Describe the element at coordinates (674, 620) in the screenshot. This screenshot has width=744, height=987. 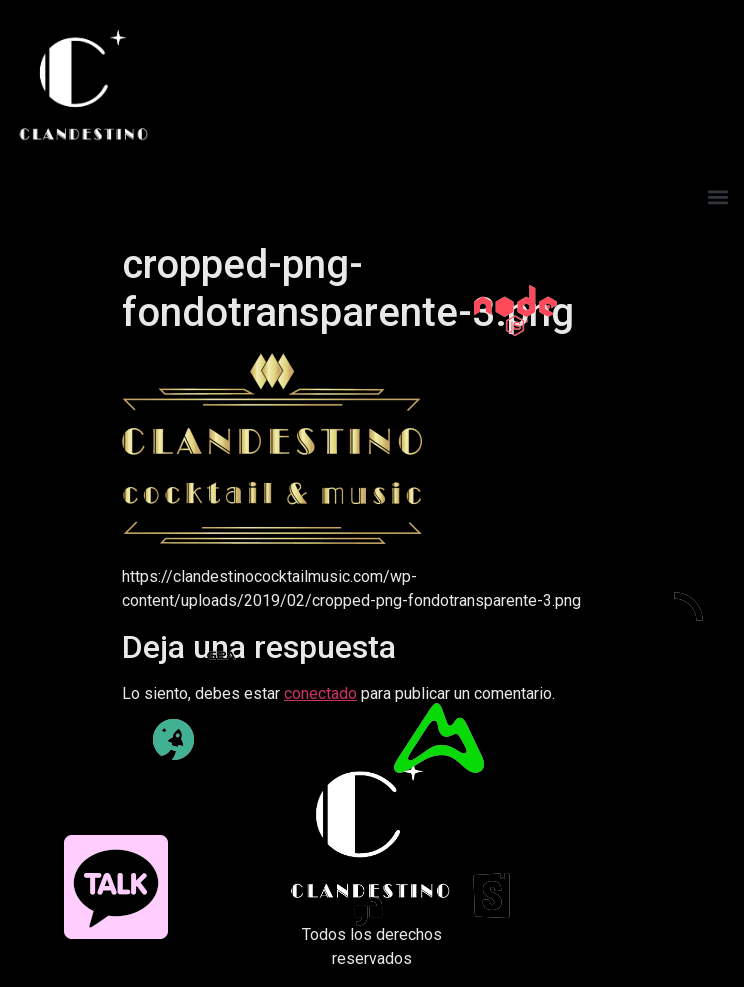
I see `indicates content is loading` at that location.